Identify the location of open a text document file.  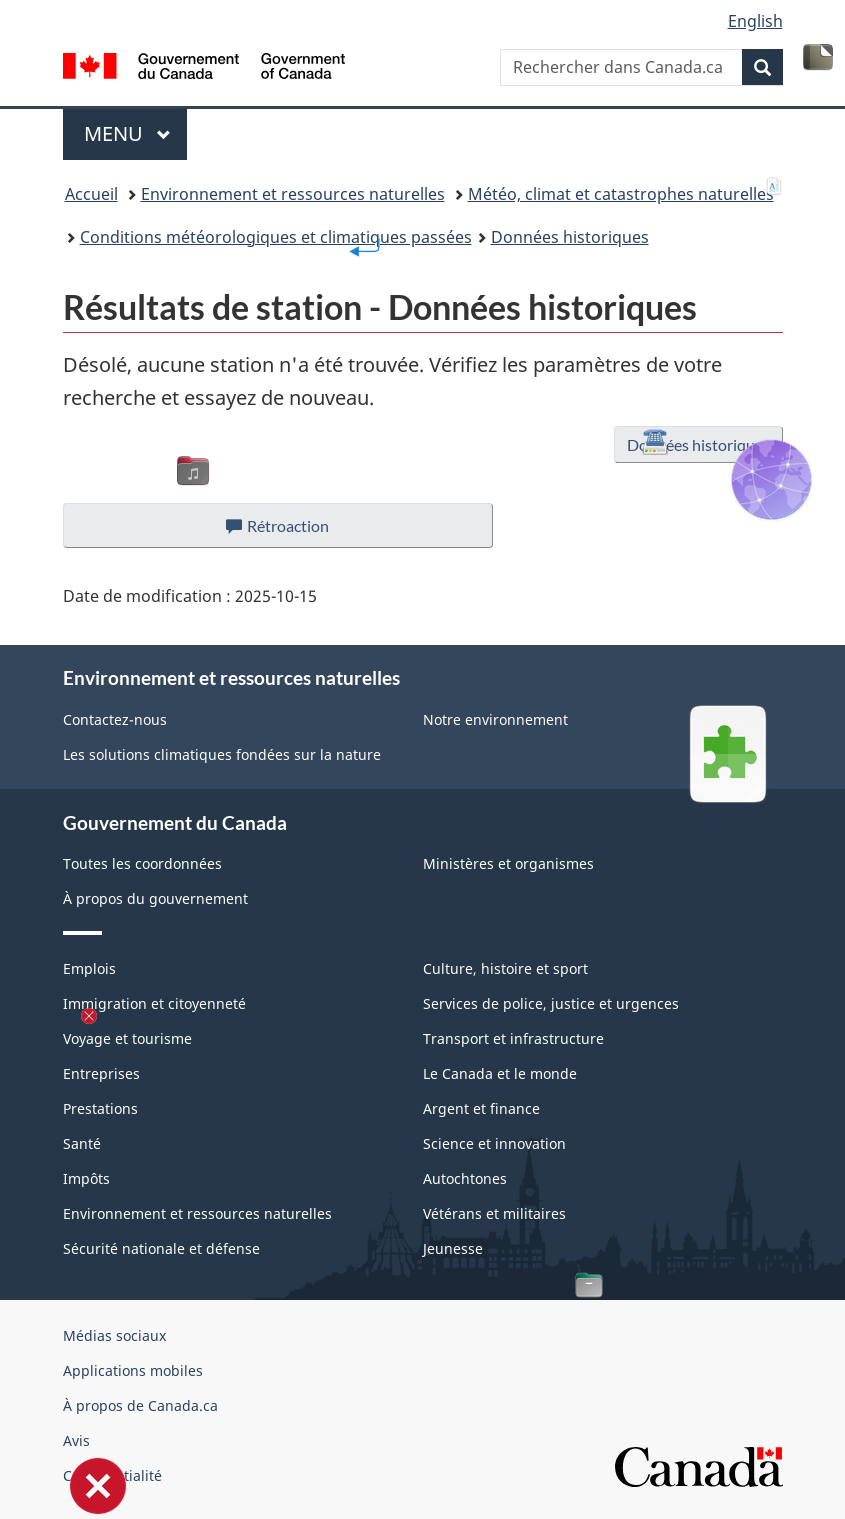
(774, 186).